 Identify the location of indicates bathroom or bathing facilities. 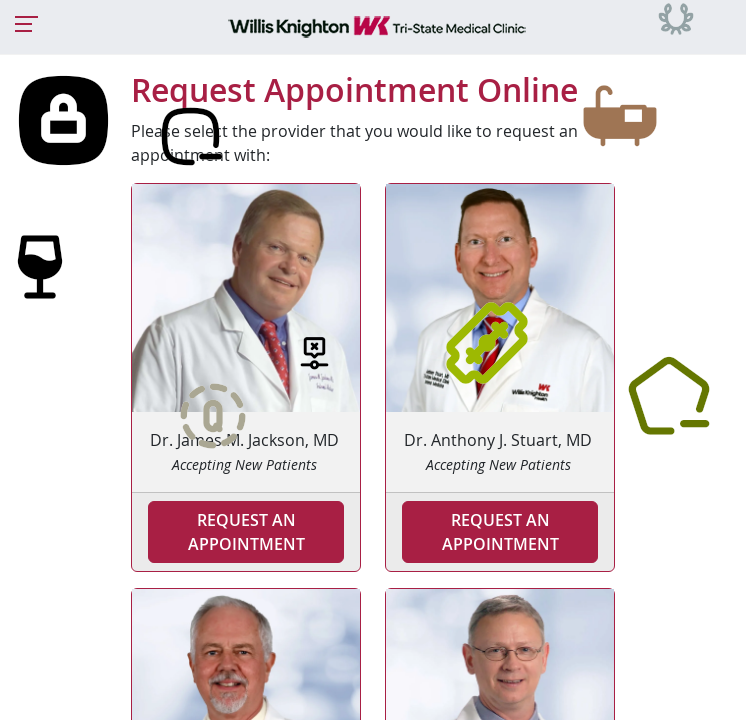
(620, 117).